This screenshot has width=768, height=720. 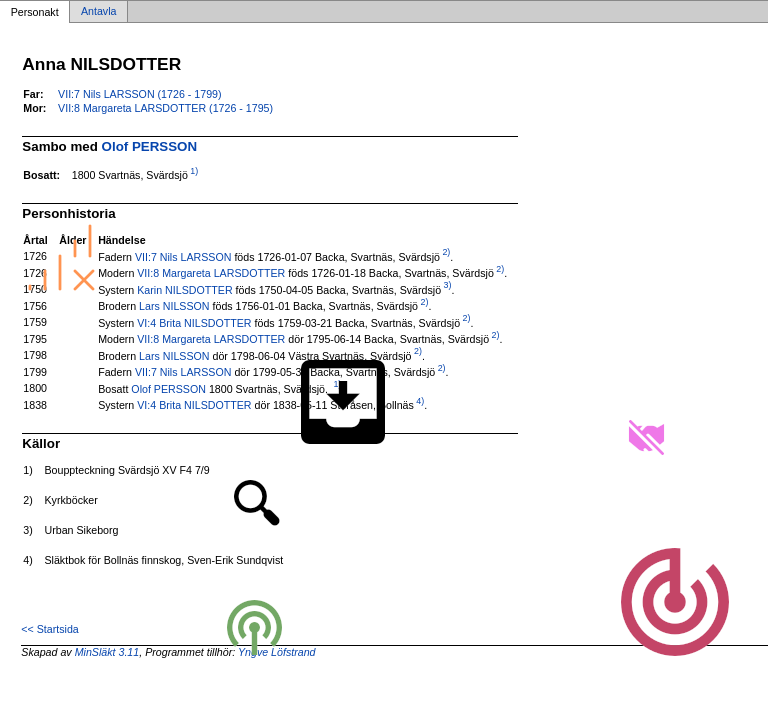 What do you see at coordinates (646, 437) in the screenshot?
I see `indicates agreement or partnership is cancelled` at bounding box center [646, 437].